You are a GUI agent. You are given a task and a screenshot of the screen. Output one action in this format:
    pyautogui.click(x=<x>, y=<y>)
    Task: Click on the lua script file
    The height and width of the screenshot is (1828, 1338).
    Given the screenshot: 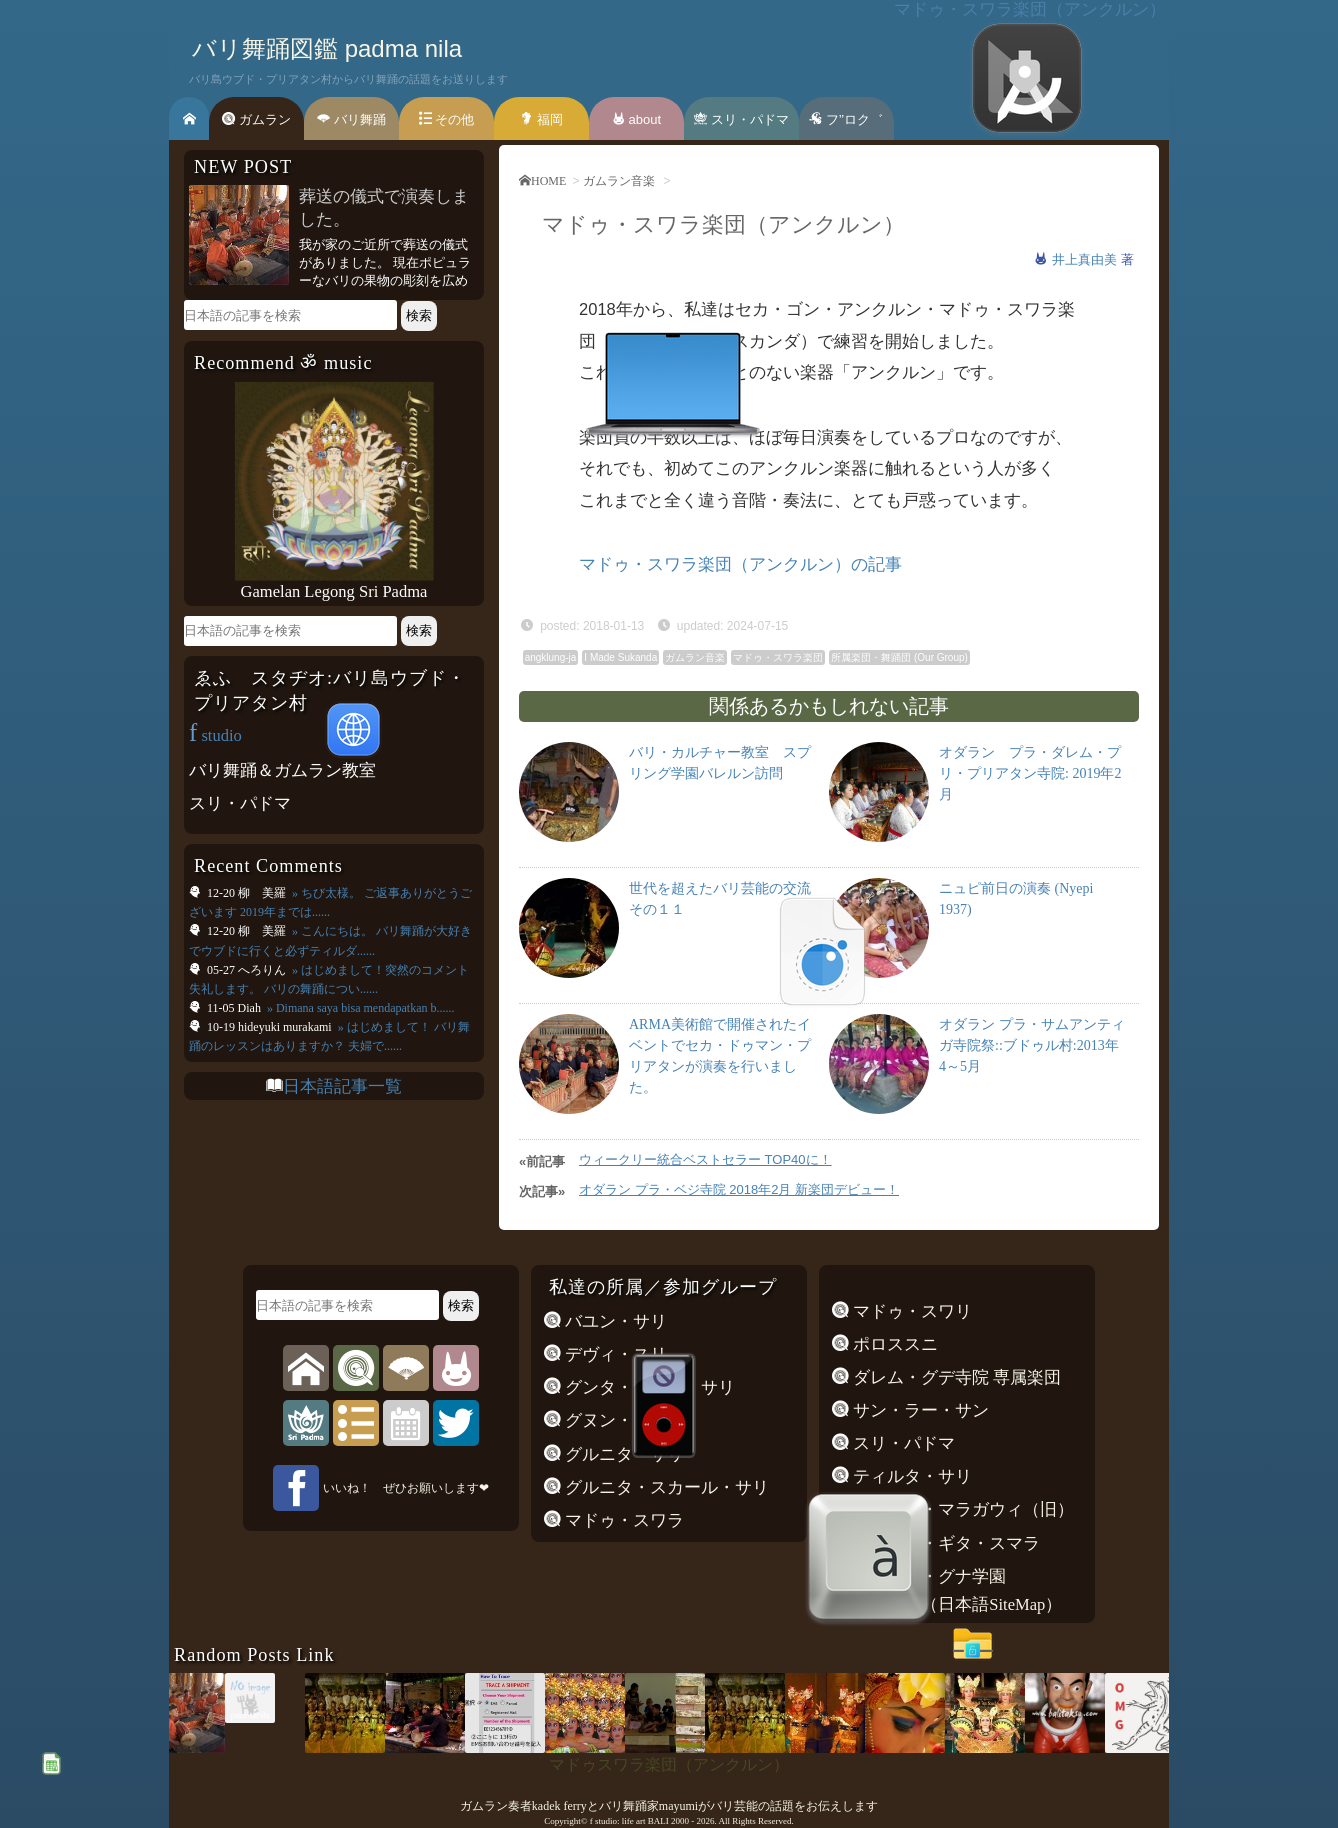 What is the action you would take?
    pyautogui.click(x=822, y=951)
    